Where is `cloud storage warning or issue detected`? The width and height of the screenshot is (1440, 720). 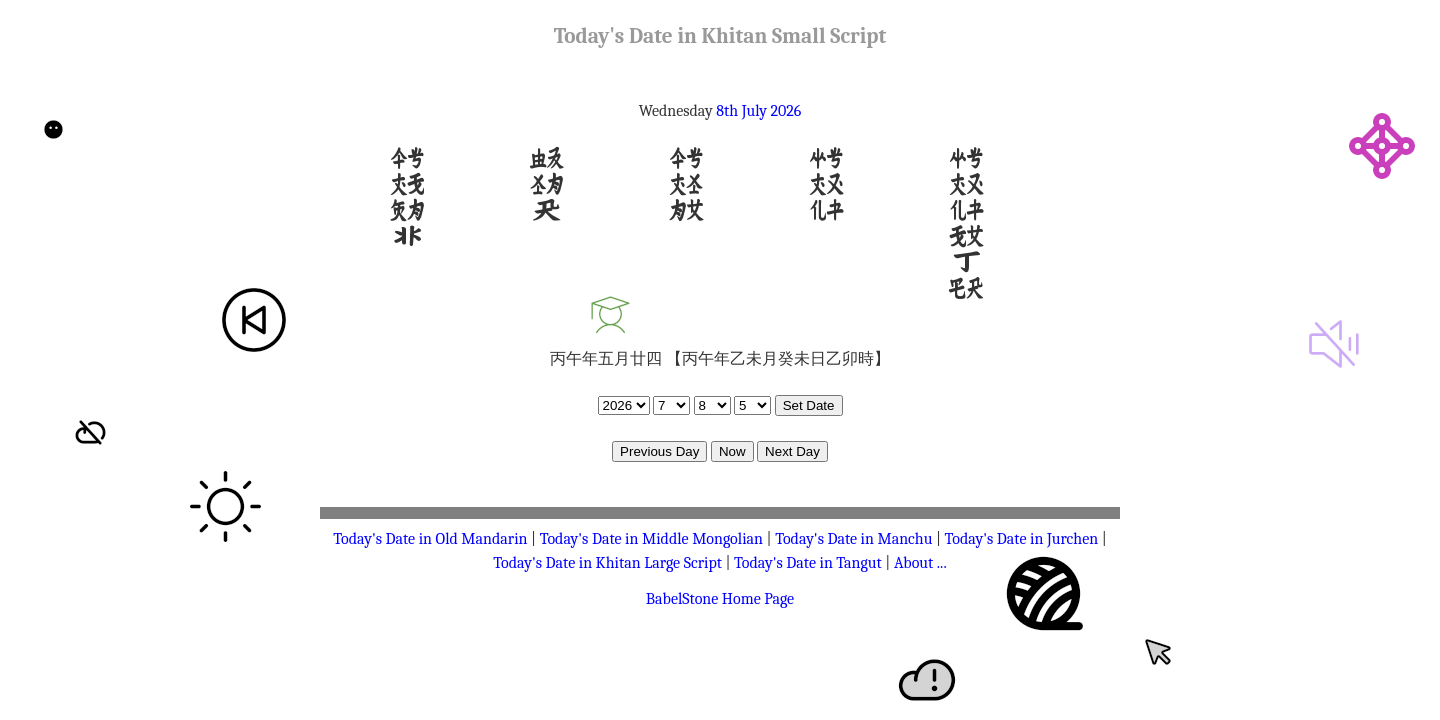 cloud storage warning or issue detected is located at coordinates (927, 680).